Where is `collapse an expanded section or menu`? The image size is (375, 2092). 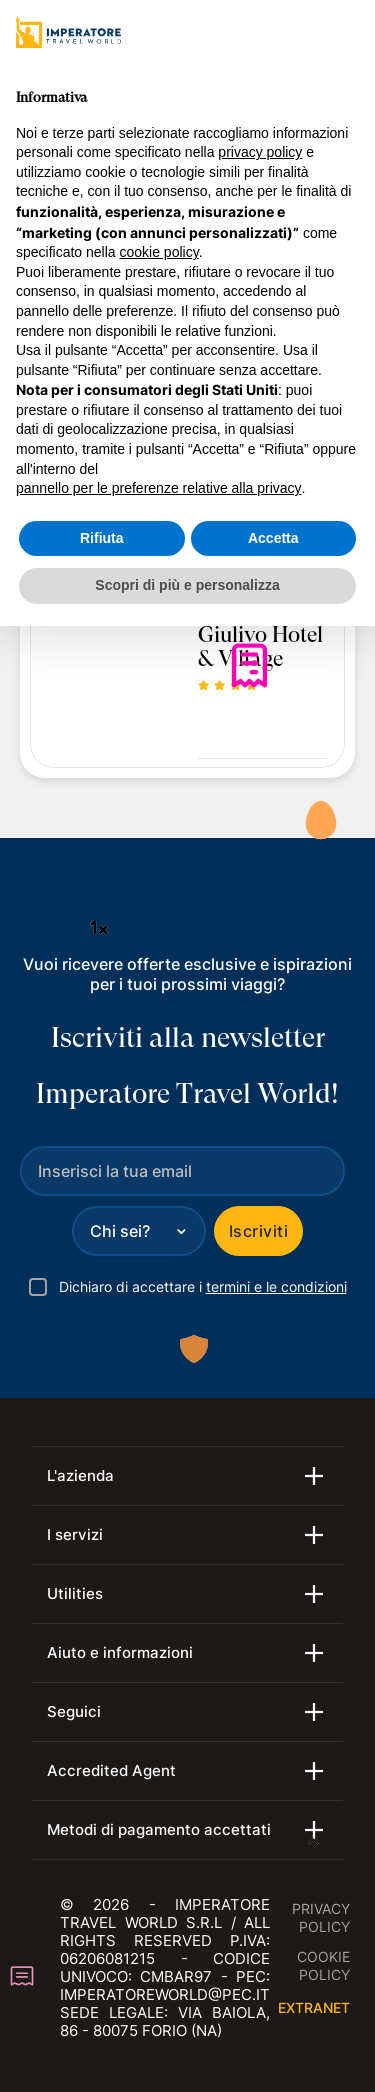
collapse an expanded section or menu is located at coordinates (313, 1841).